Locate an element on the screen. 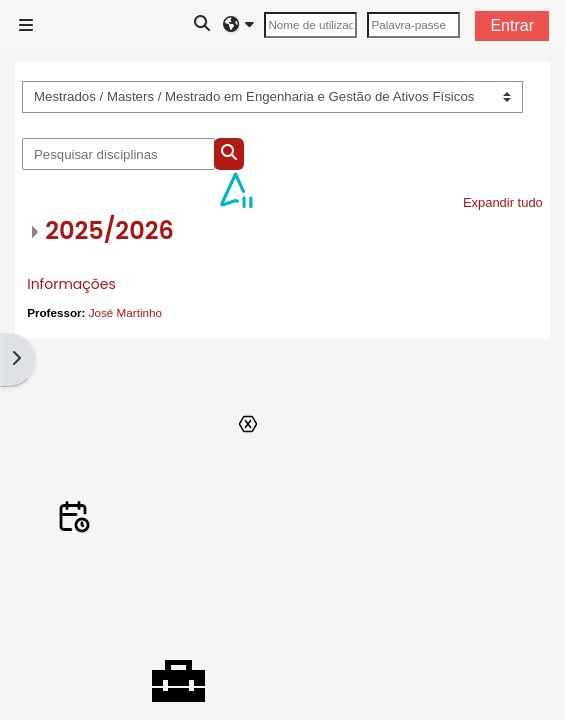 This screenshot has height=720, width=565. access home repair services is located at coordinates (178, 680).